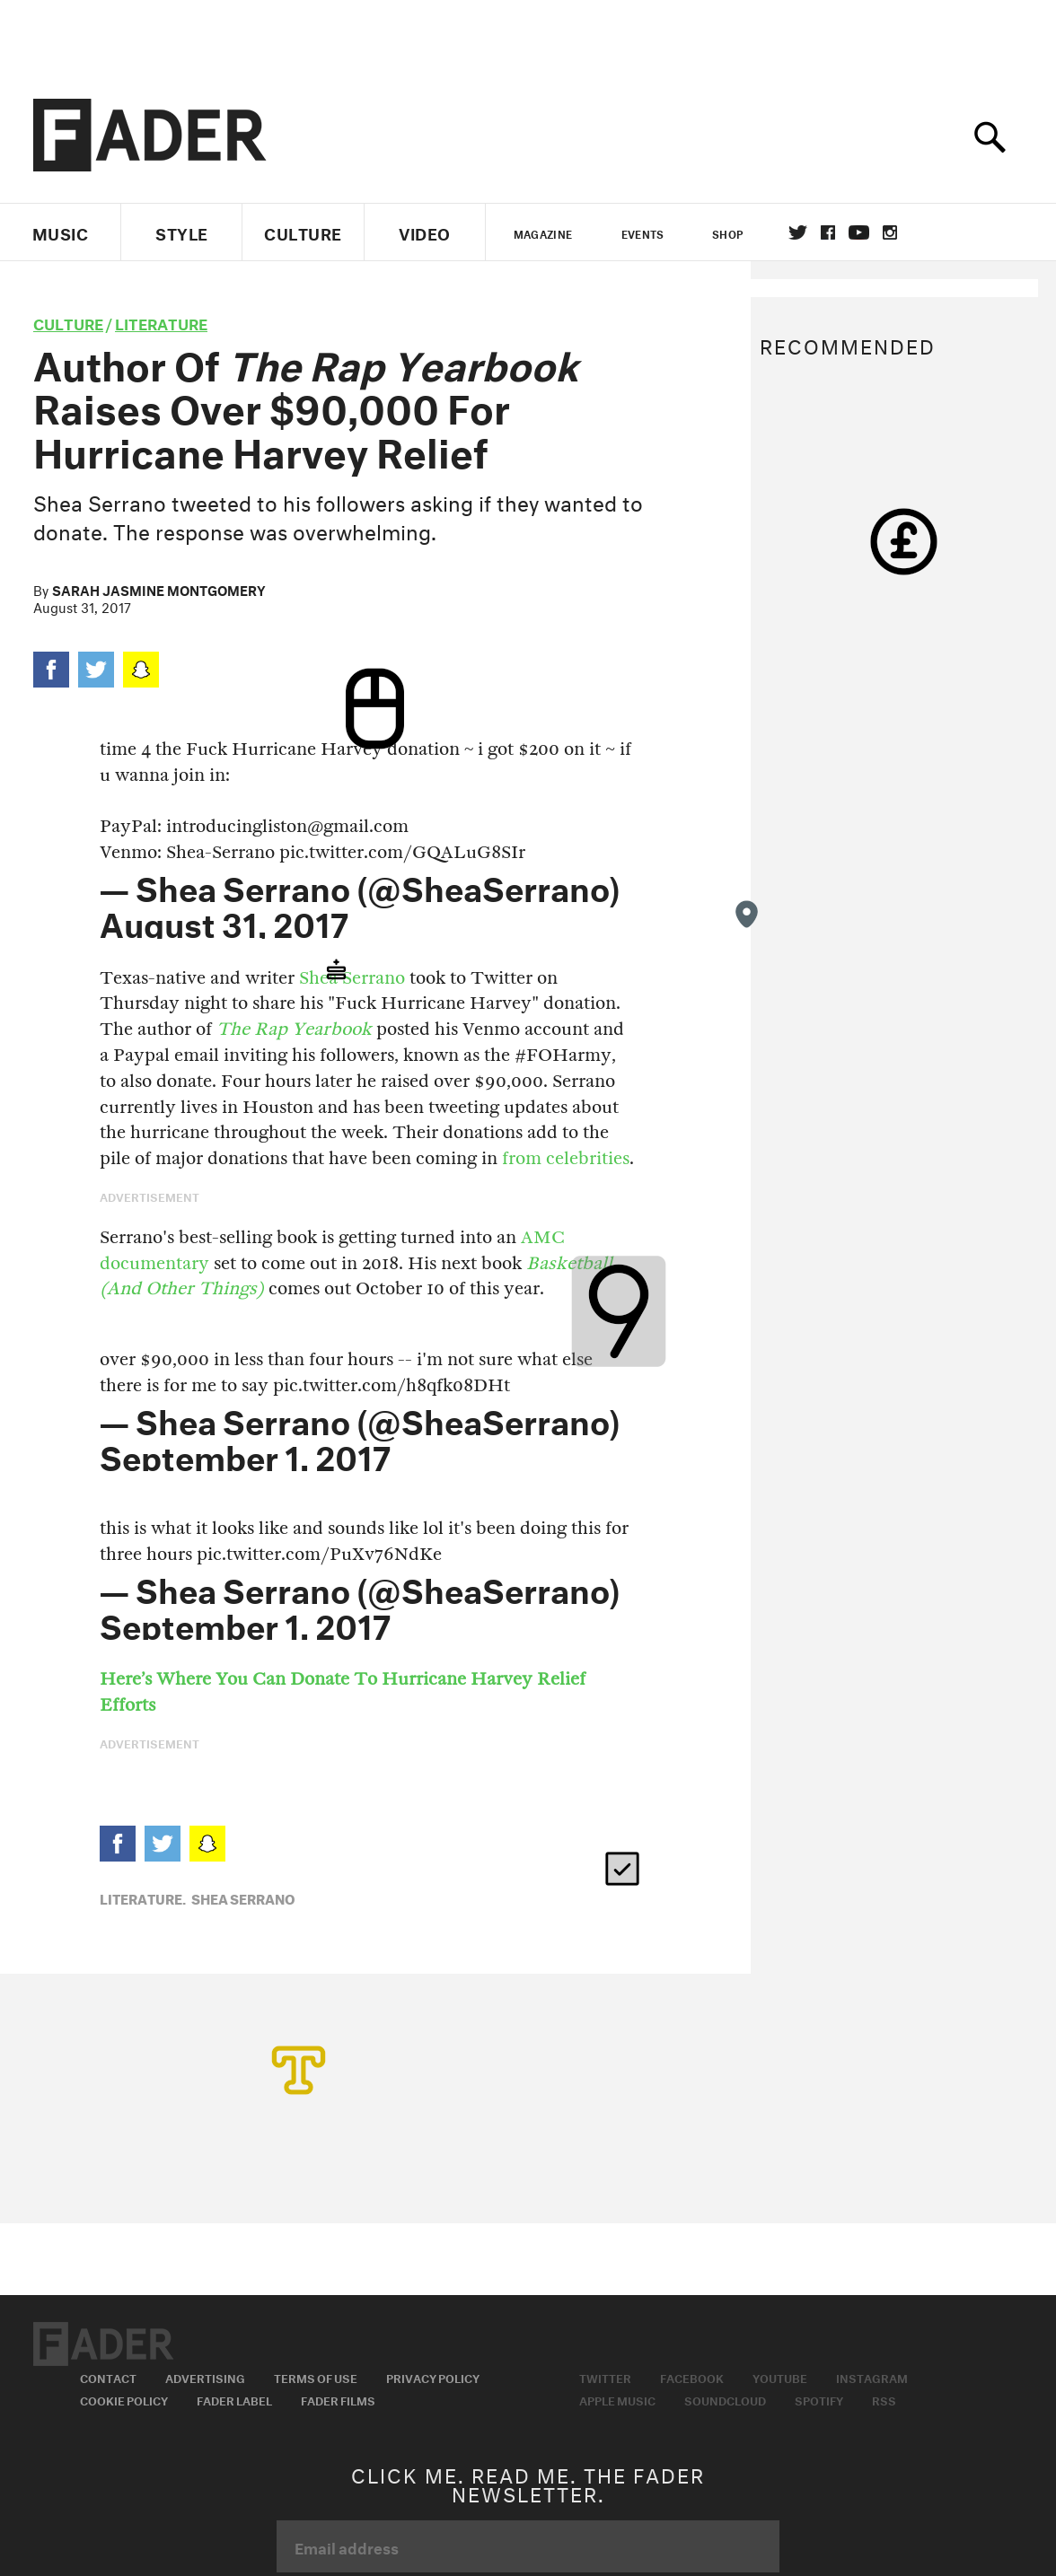  Describe the element at coordinates (619, 1311) in the screenshot. I see `indicates the number nine in a sequence or list` at that location.